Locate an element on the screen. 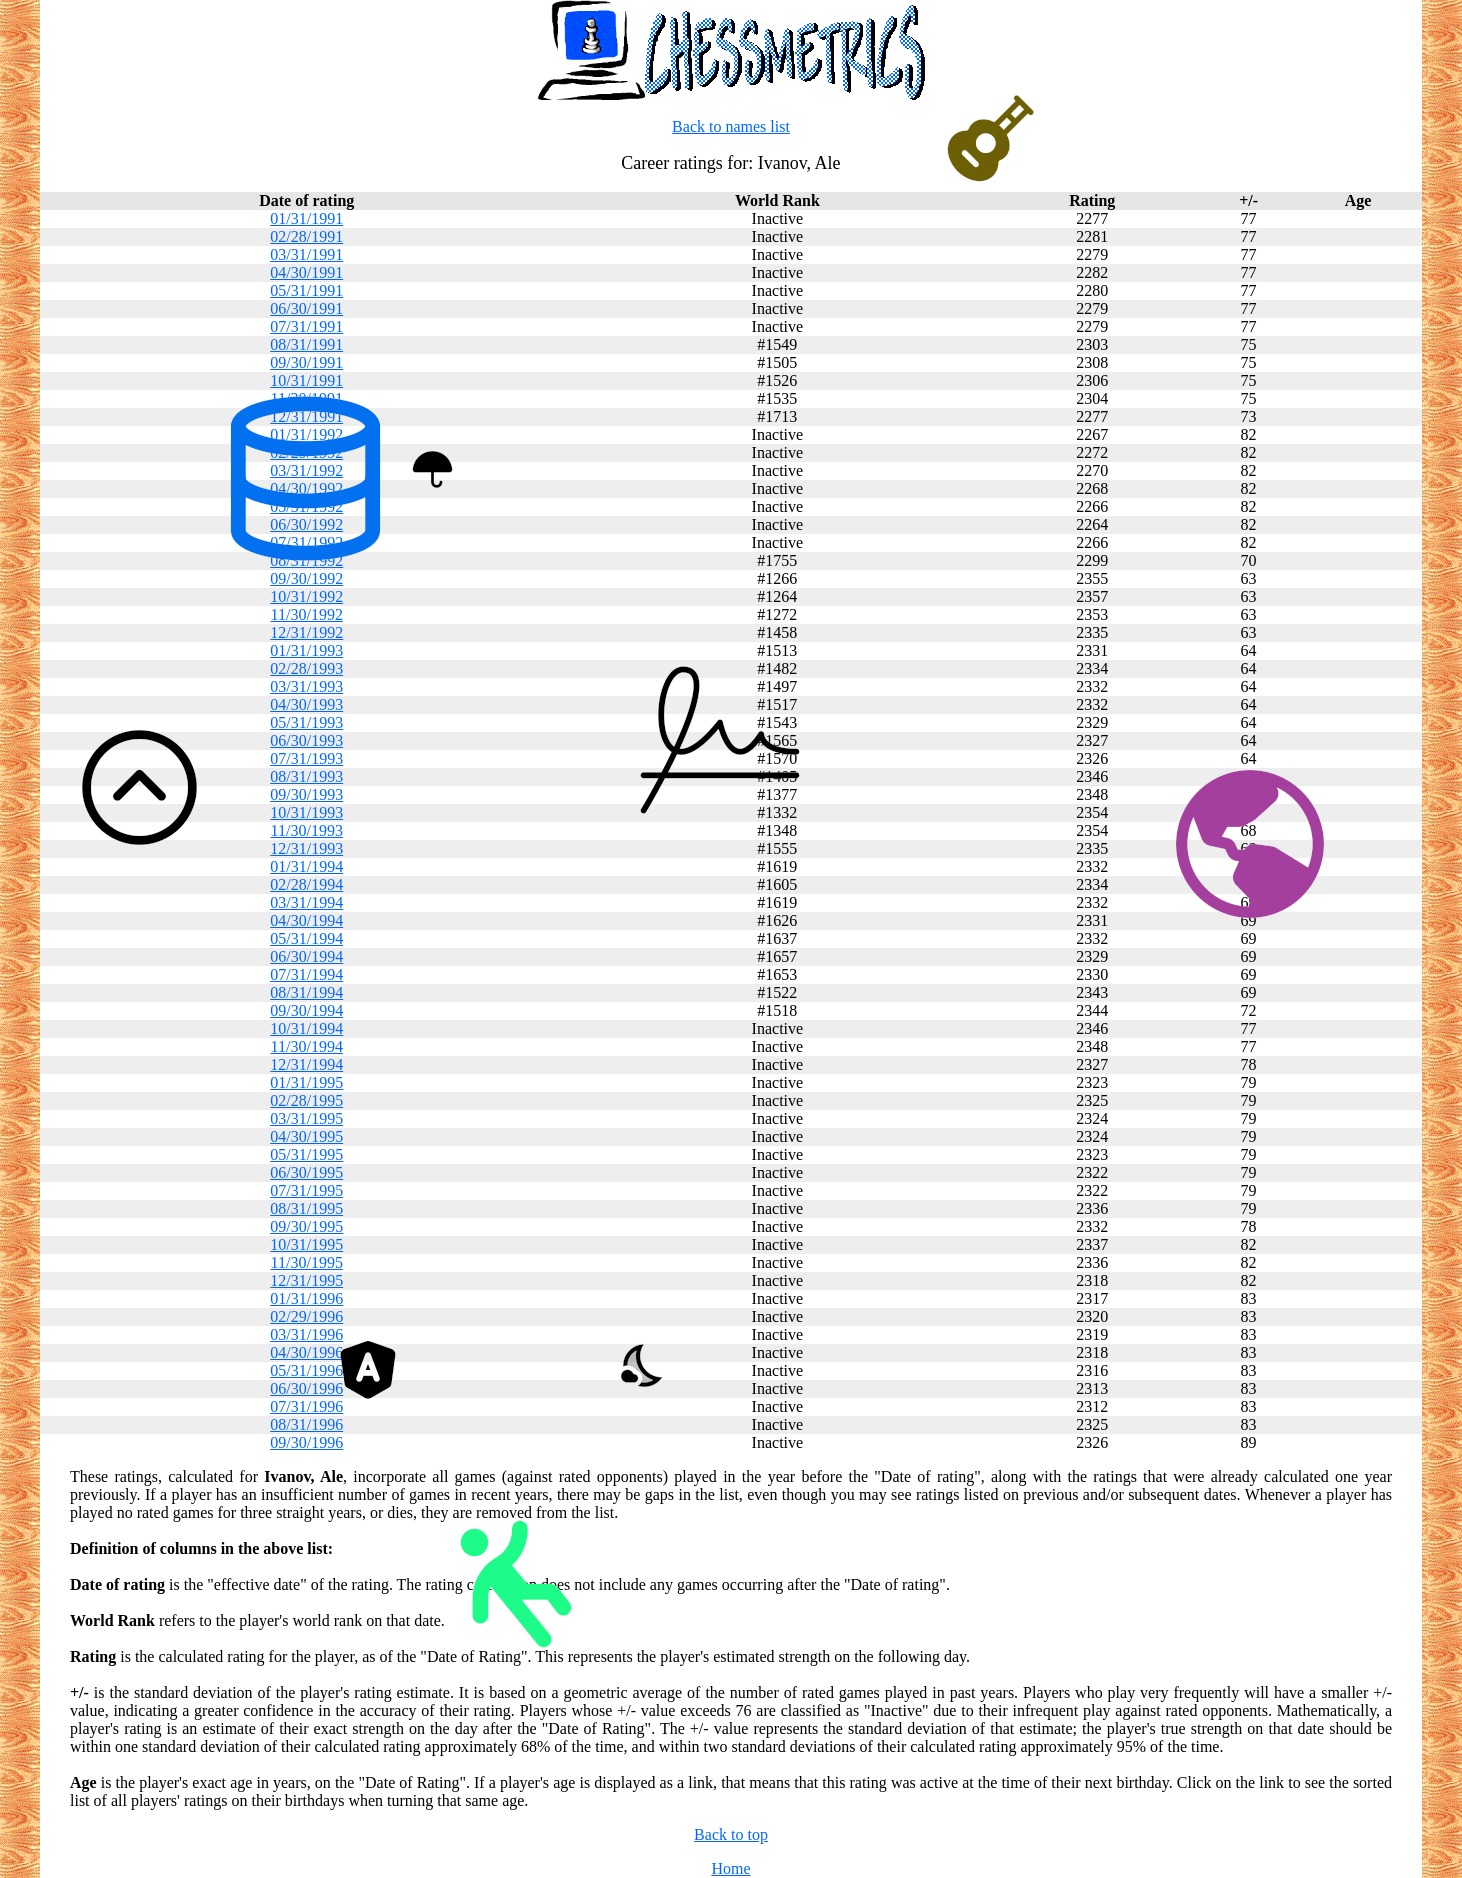  switch to western hemisphere region is located at coordinates (1250, 844).